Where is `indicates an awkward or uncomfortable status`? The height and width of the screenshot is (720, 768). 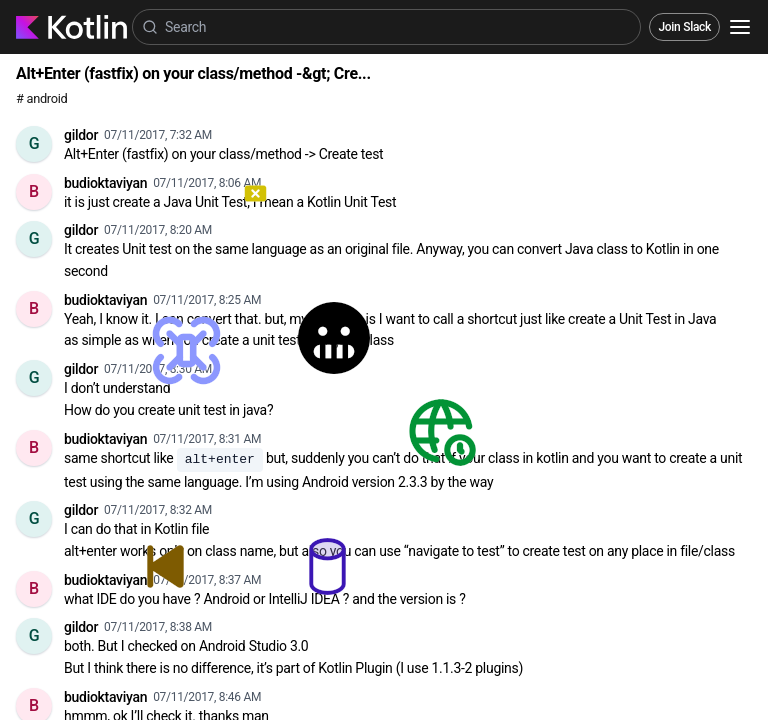 indicates an awkward or uncomfortable status is located at coordinates (334, 338).